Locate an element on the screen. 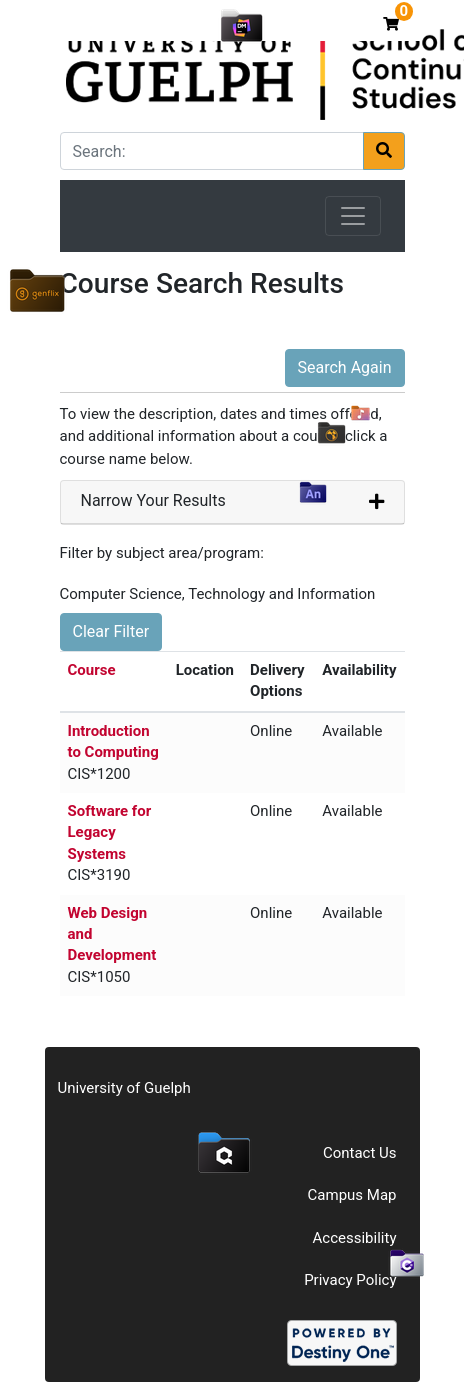  folder containing C# project files is located at coordinates (407, 1264).